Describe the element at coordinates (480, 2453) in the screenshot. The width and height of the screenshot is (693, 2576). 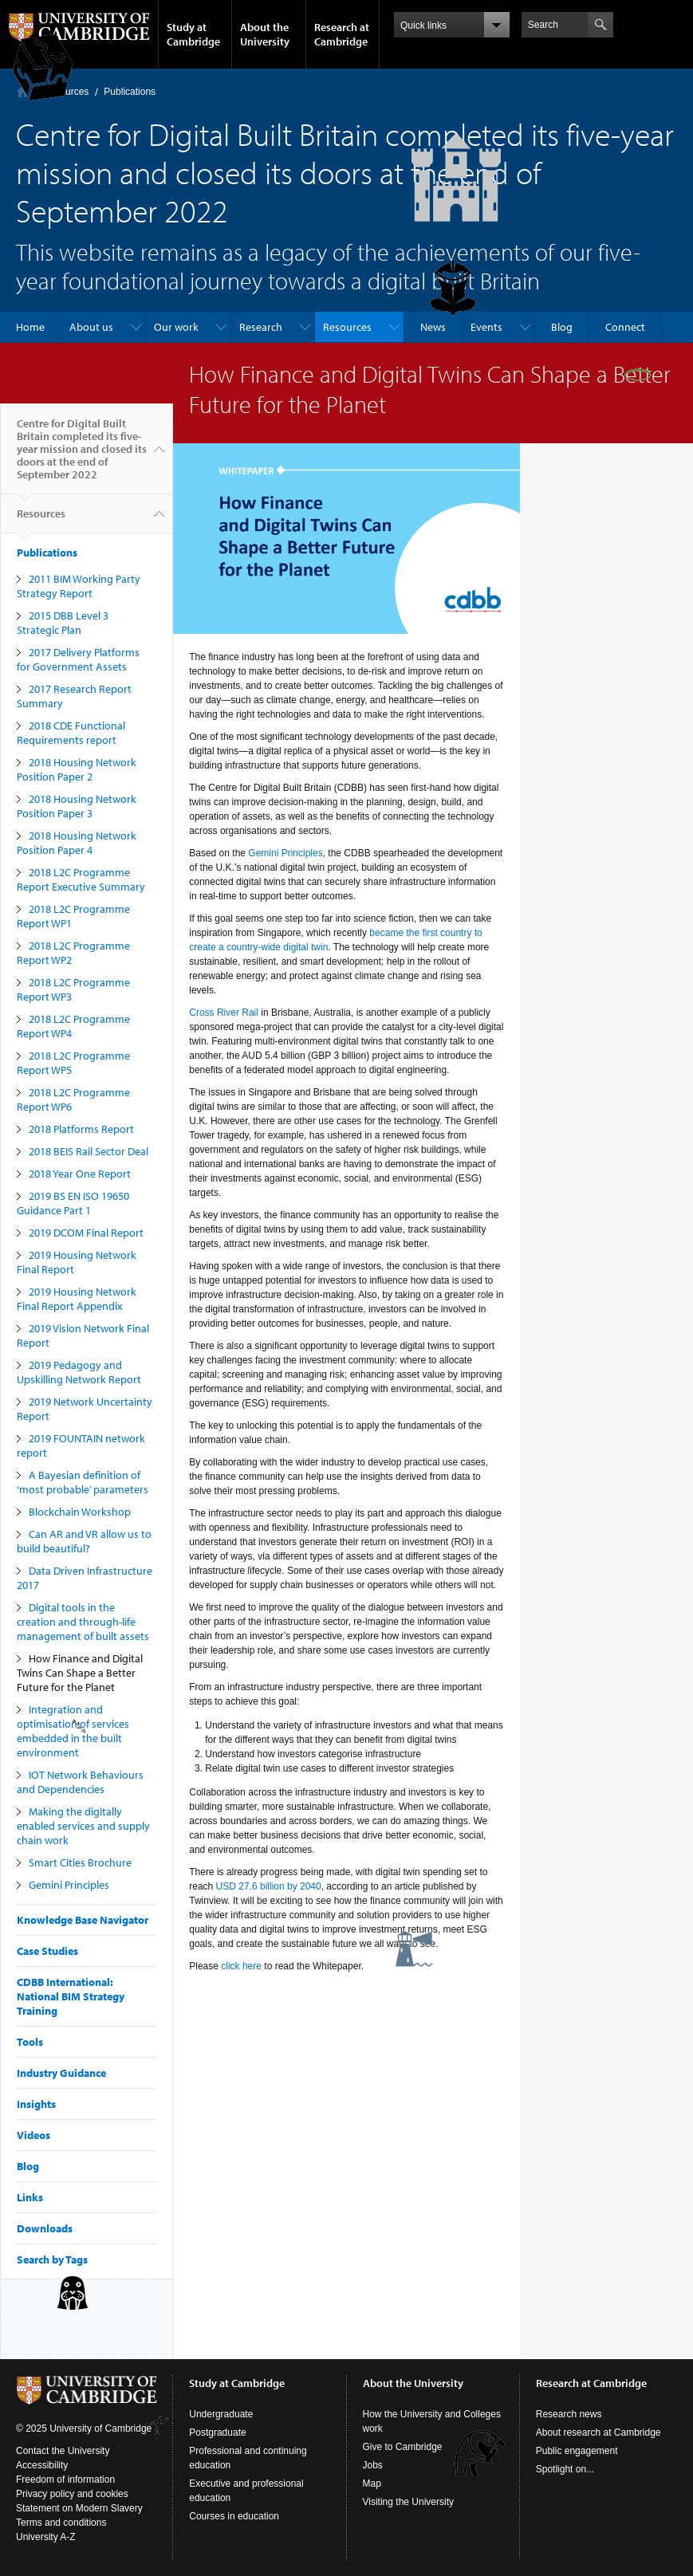
I see `egyptian mythology or ancient egypt themed content` at that location.